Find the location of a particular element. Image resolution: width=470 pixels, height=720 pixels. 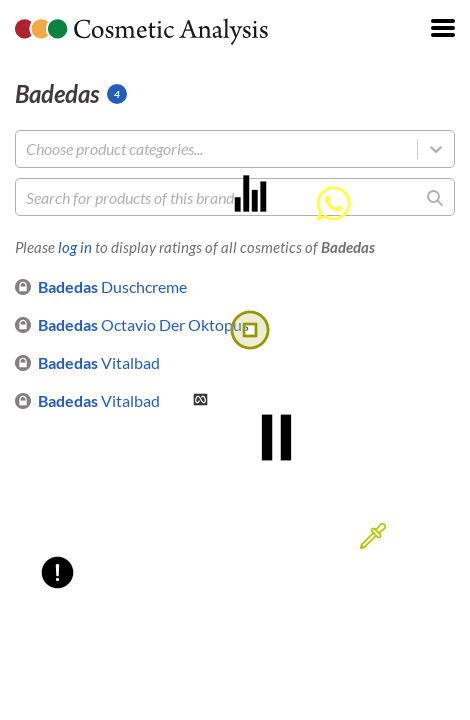

meta company logo is located at coordinates (200, 399).